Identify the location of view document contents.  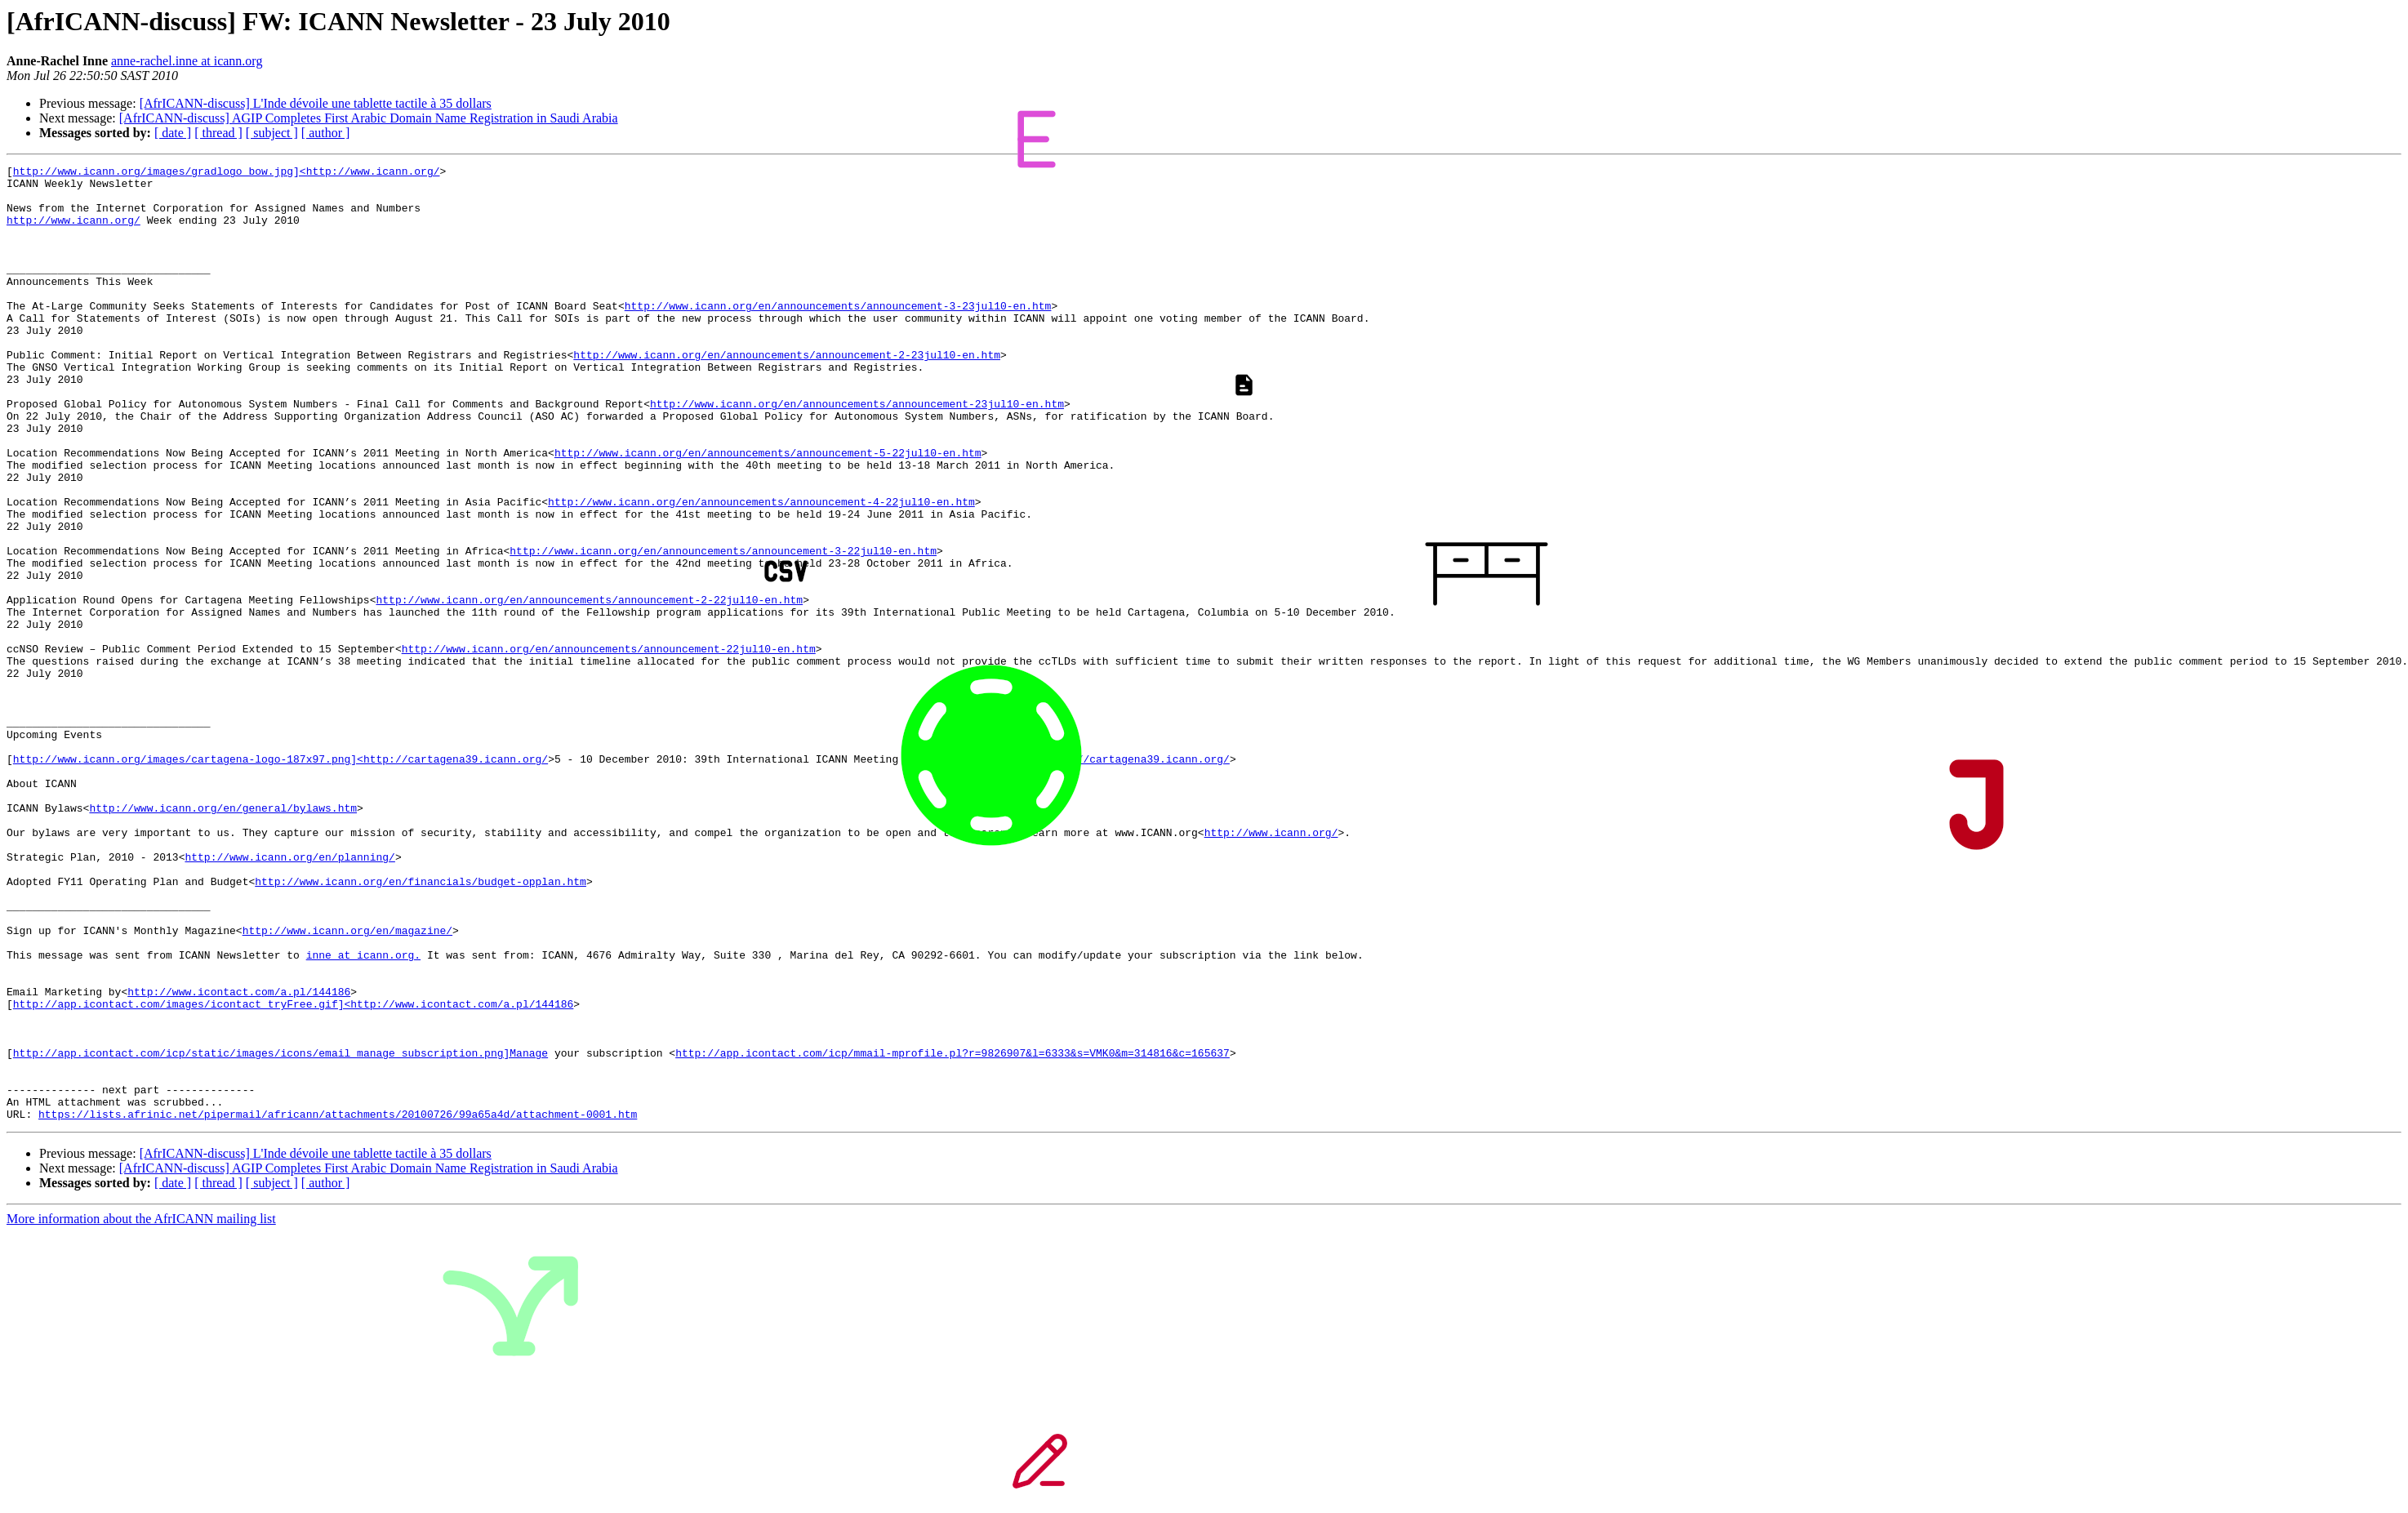
(1244, 385).